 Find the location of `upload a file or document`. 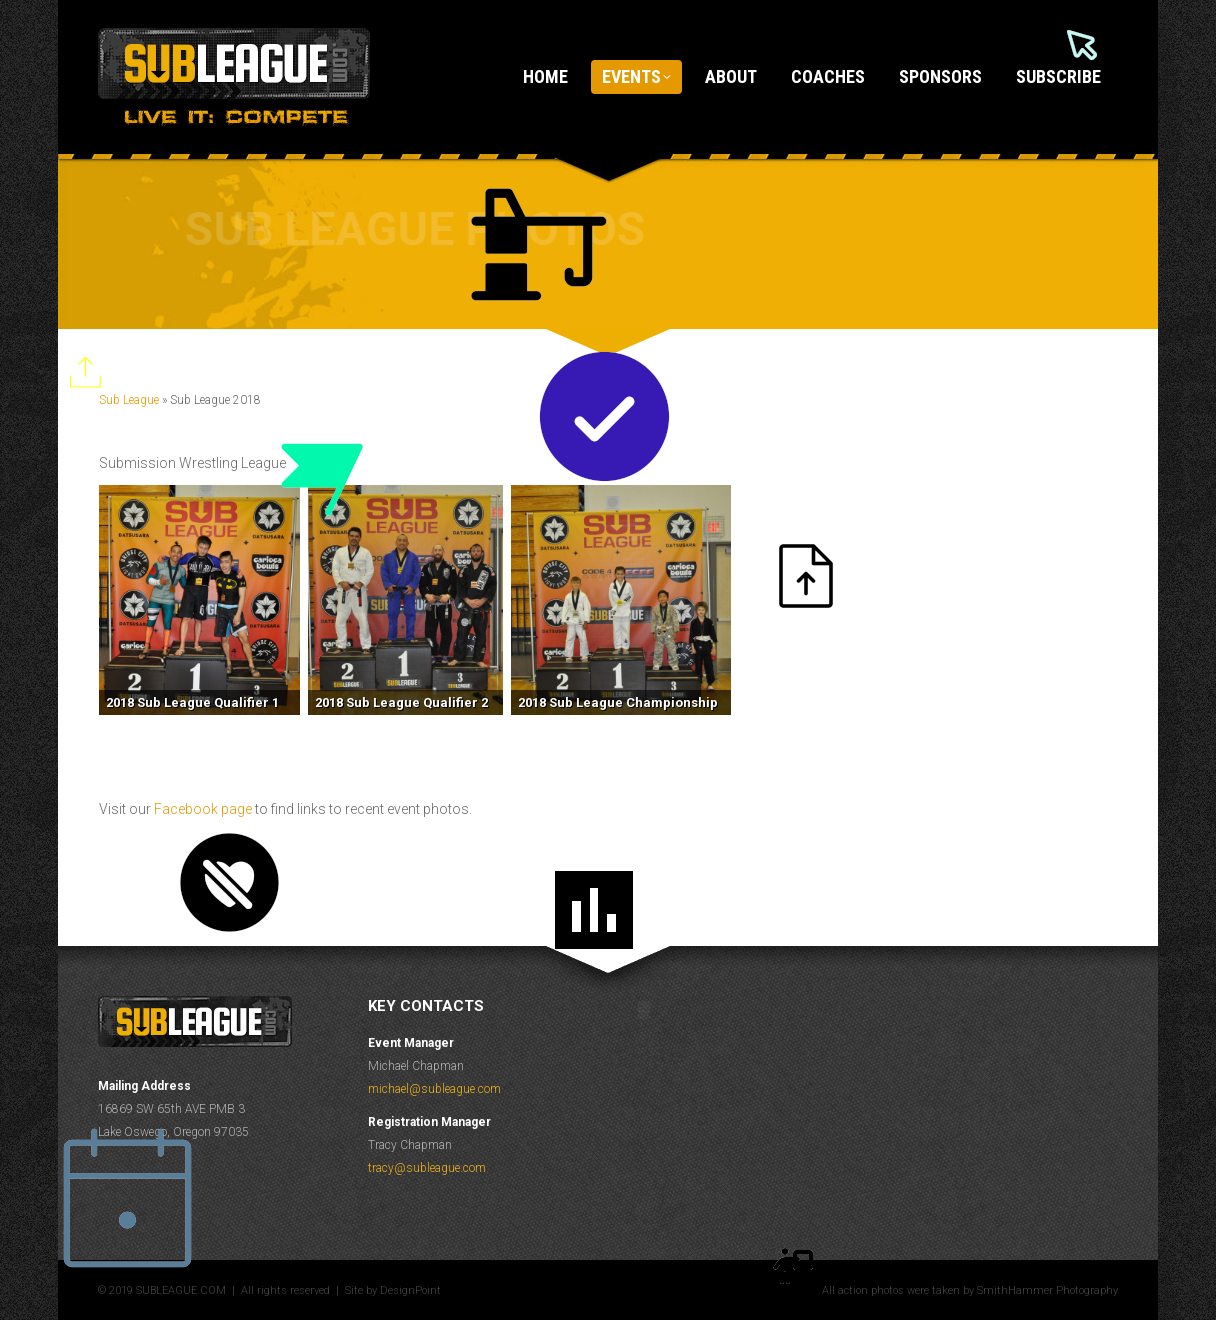

upload a file or document is located at coordinates (85, 373).